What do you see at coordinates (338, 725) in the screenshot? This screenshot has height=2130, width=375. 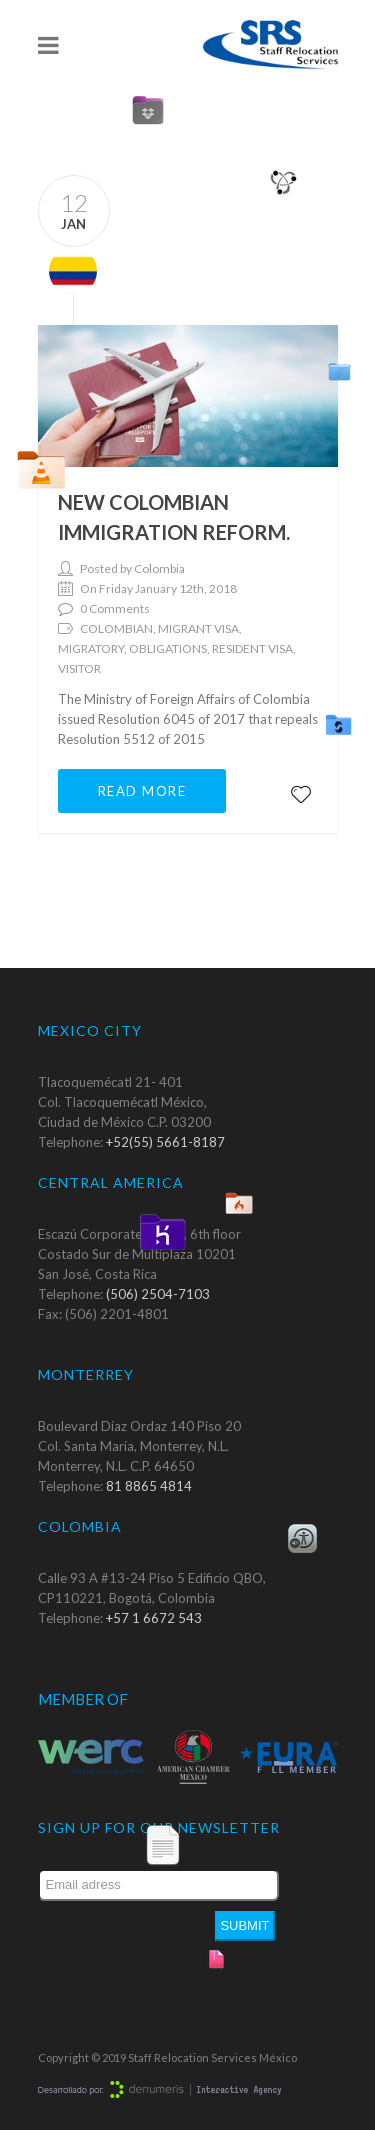 I see `folder containing solidity smart contract files` at bounding box center [338, 725].